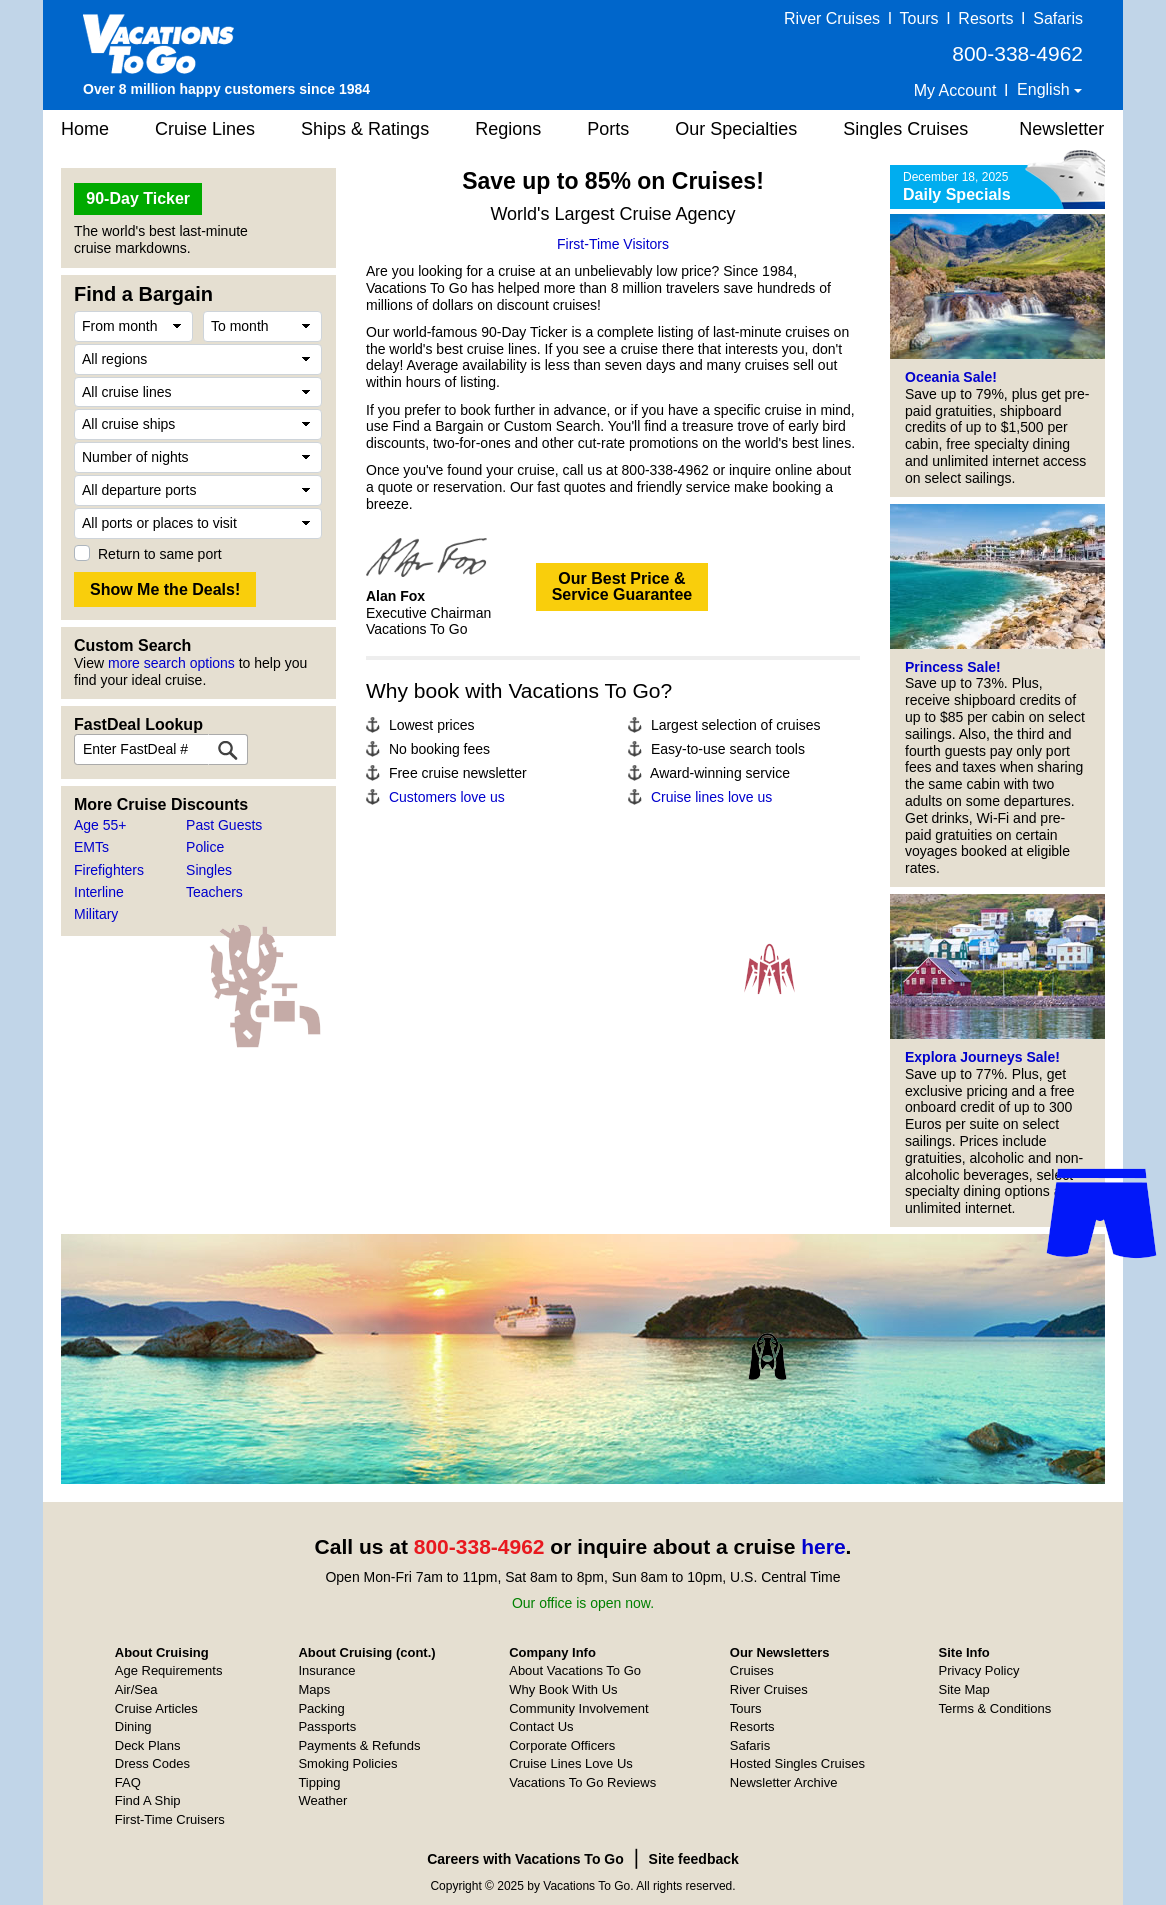 The width and height of the screenshot is (1166, 1905). What do you see at coordinates (769, 968) in the screenshot?
I see `deploy spider bot unit` at bounding box center [769, 968].